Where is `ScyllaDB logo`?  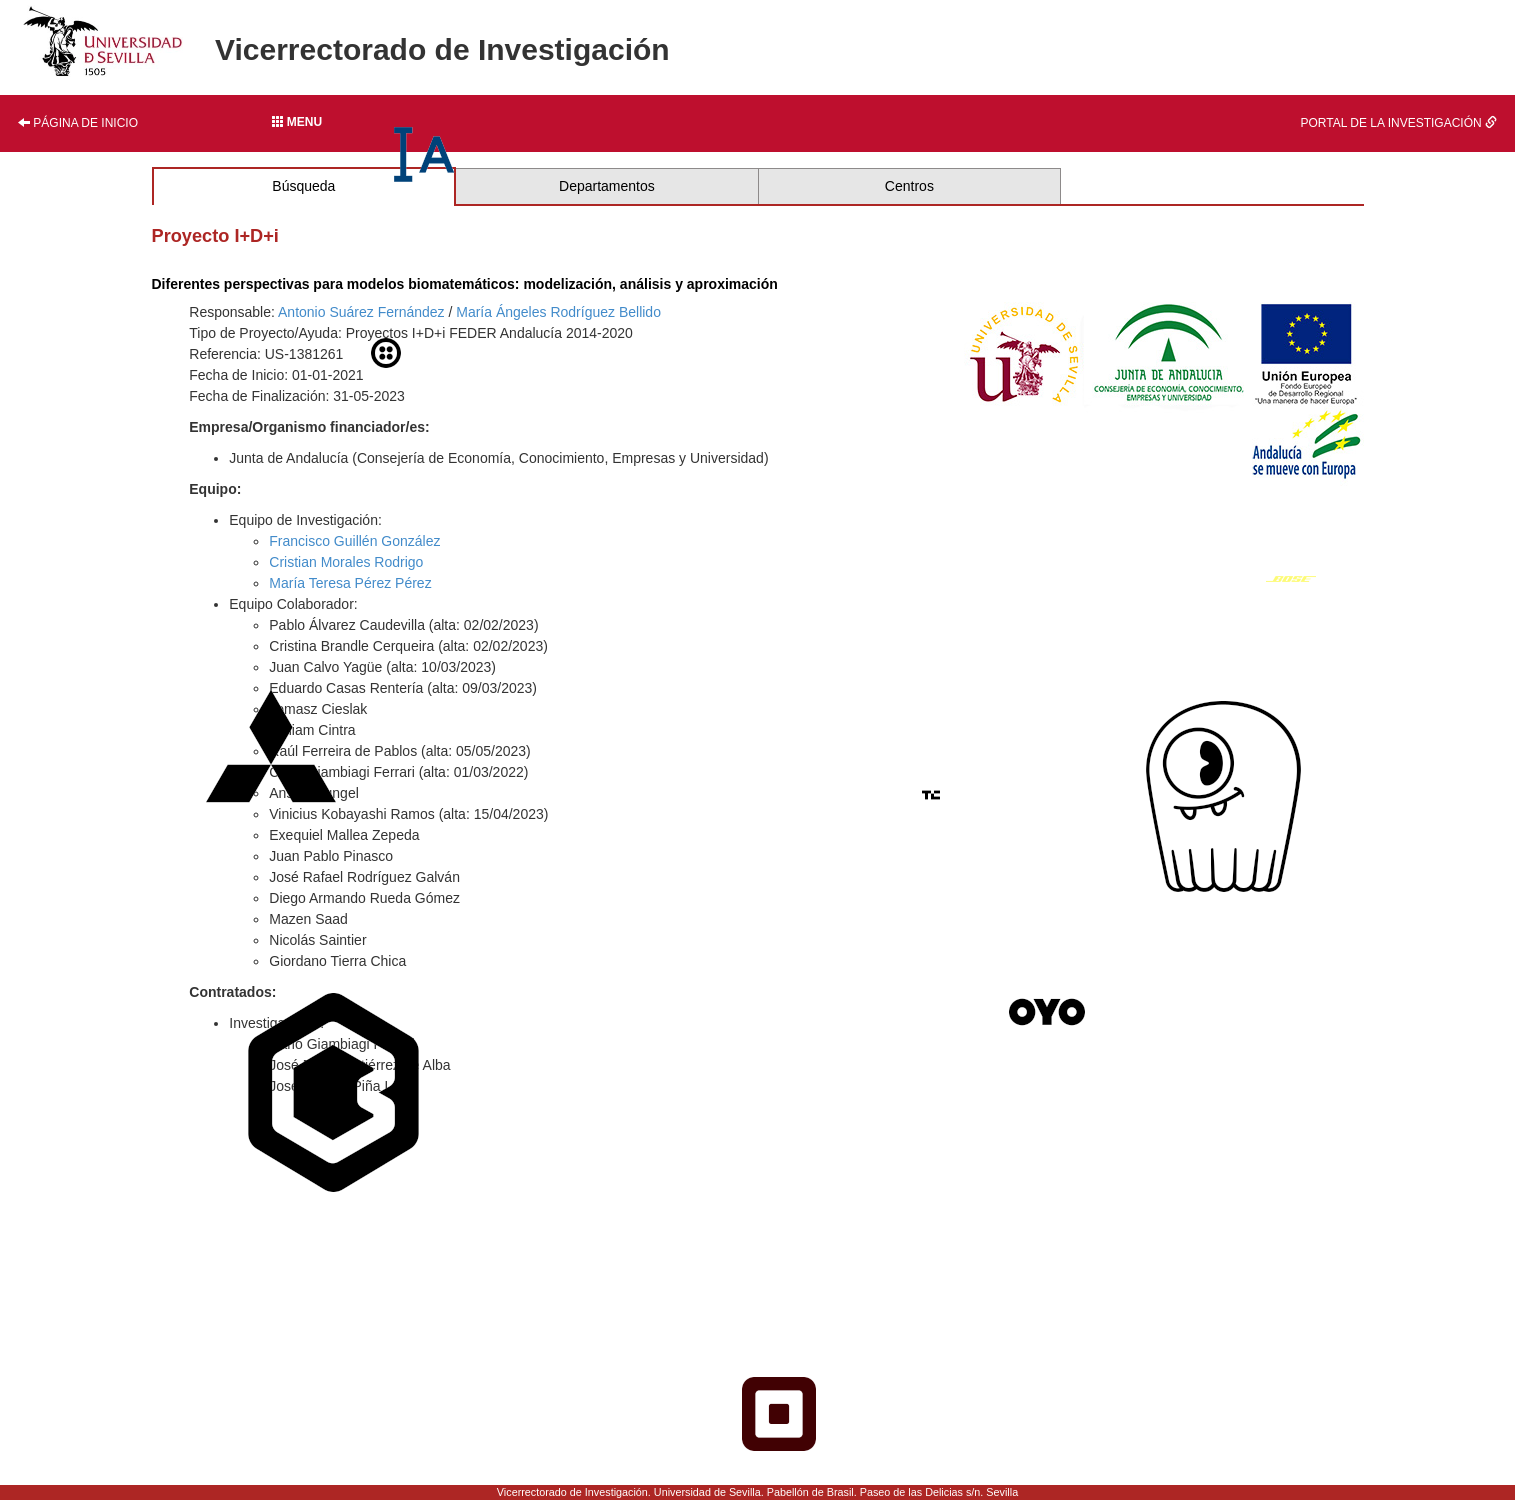 ScyllaDB logo is located at coordinates (1223, 796).